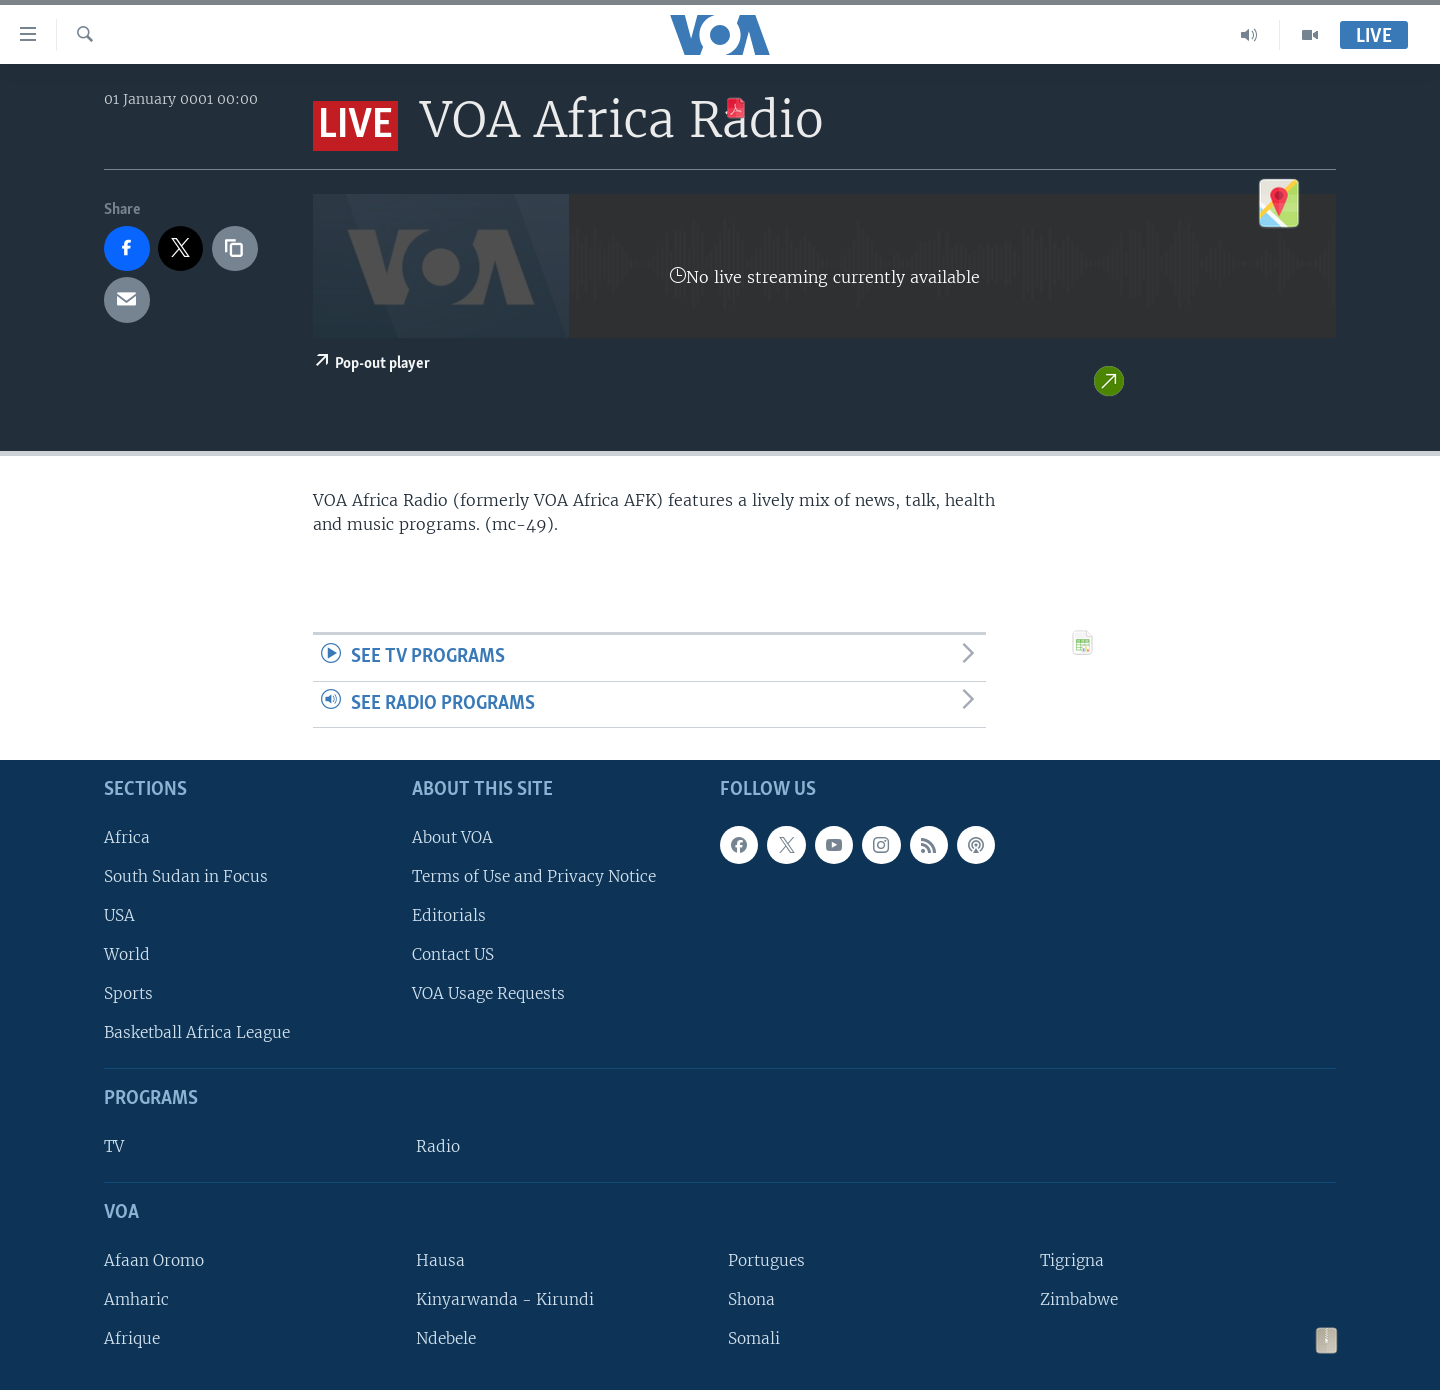 The height and width of the screenshot is (1391, 1440). Describe the element at coordinates (1109, 381) in the screenshot. I see `indicates a symbolic link or shortcut to another file` at that location.